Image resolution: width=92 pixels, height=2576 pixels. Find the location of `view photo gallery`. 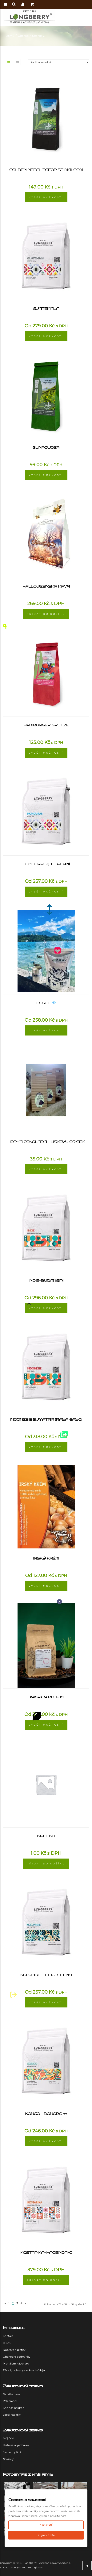

view photo gallery is located at coordinates (64, 1434).